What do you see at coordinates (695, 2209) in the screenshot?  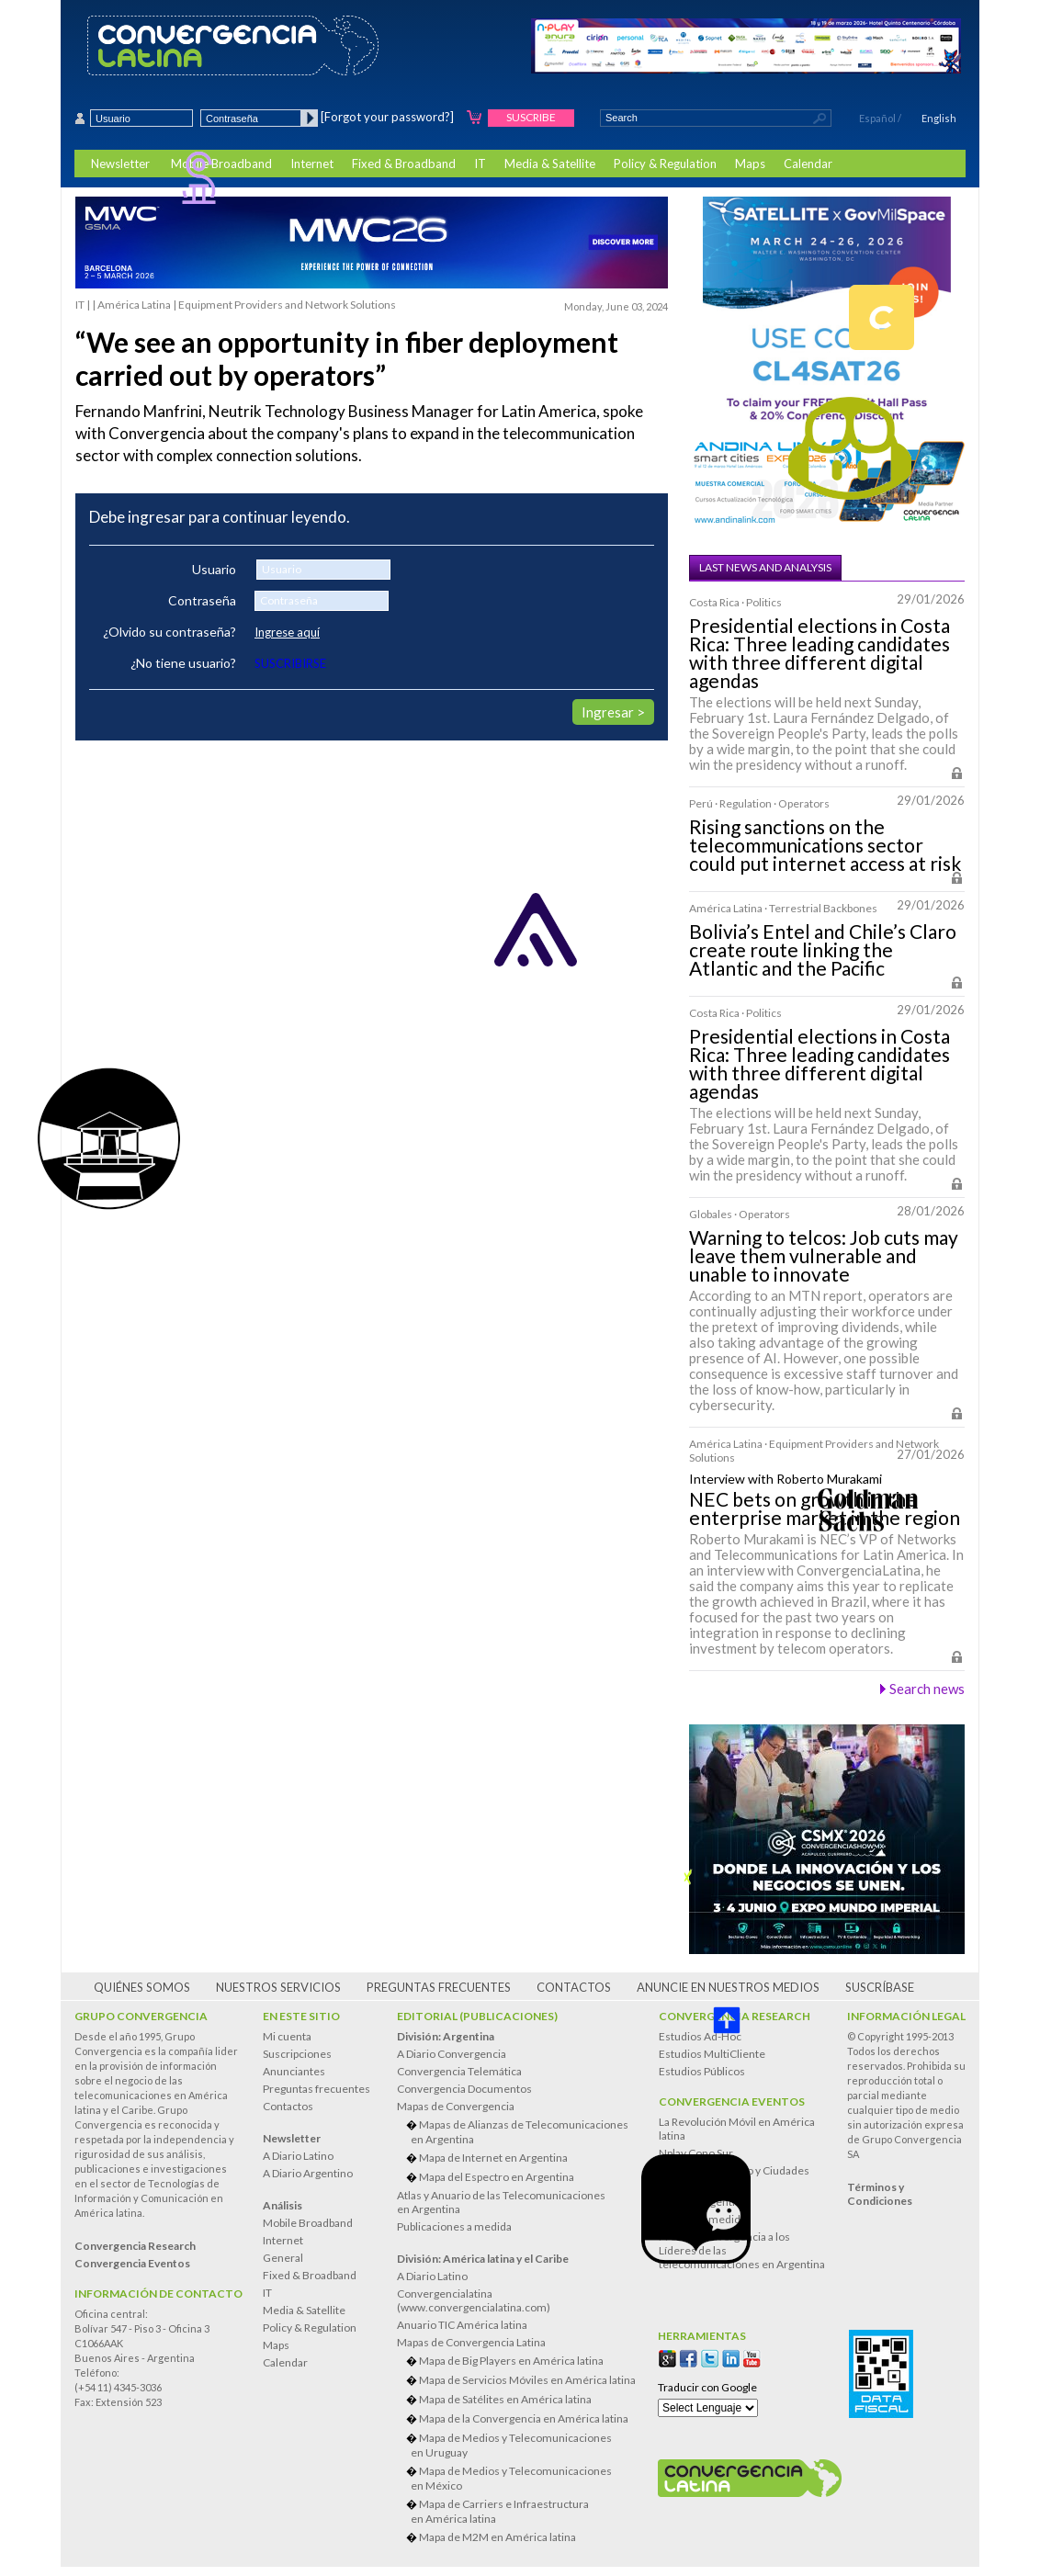 I see `open the WeRead app` at bounding box center [695, 2209].